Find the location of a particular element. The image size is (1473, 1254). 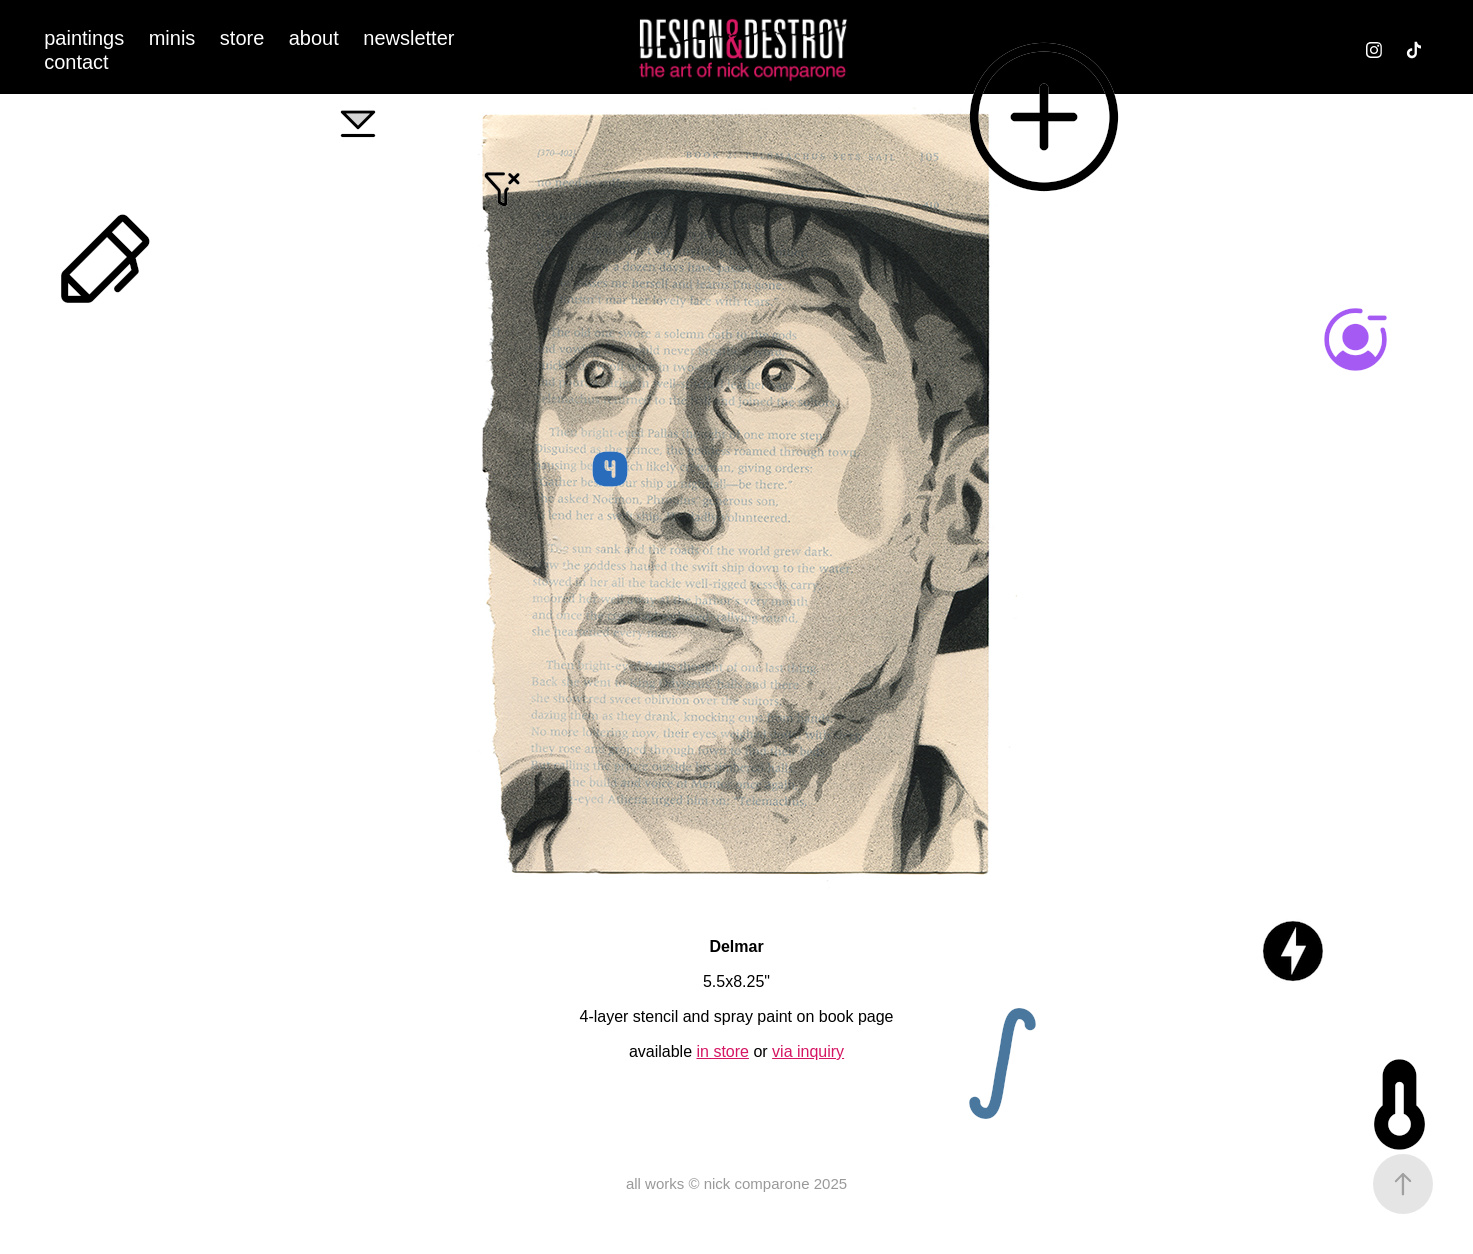

clear all active filters is located at coordinates (502, 188).